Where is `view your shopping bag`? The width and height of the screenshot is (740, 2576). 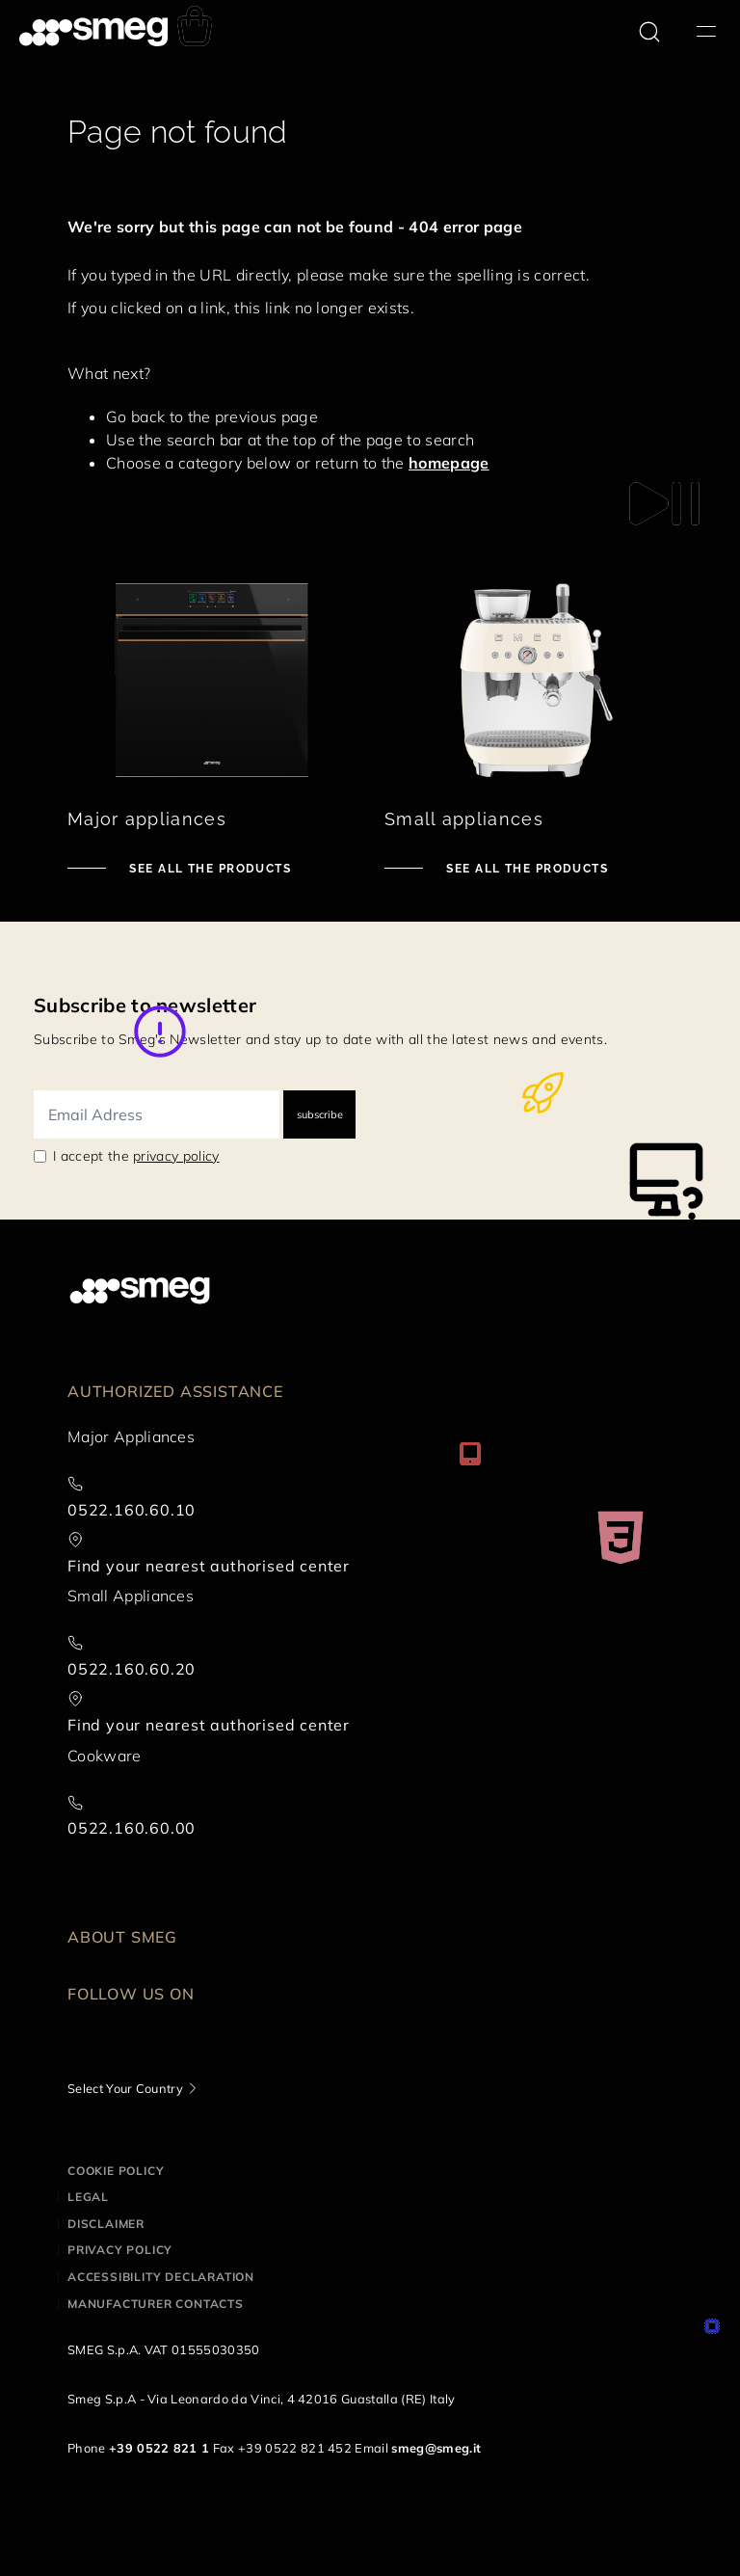 view your shopping bag is located at coordinates (195, 26).